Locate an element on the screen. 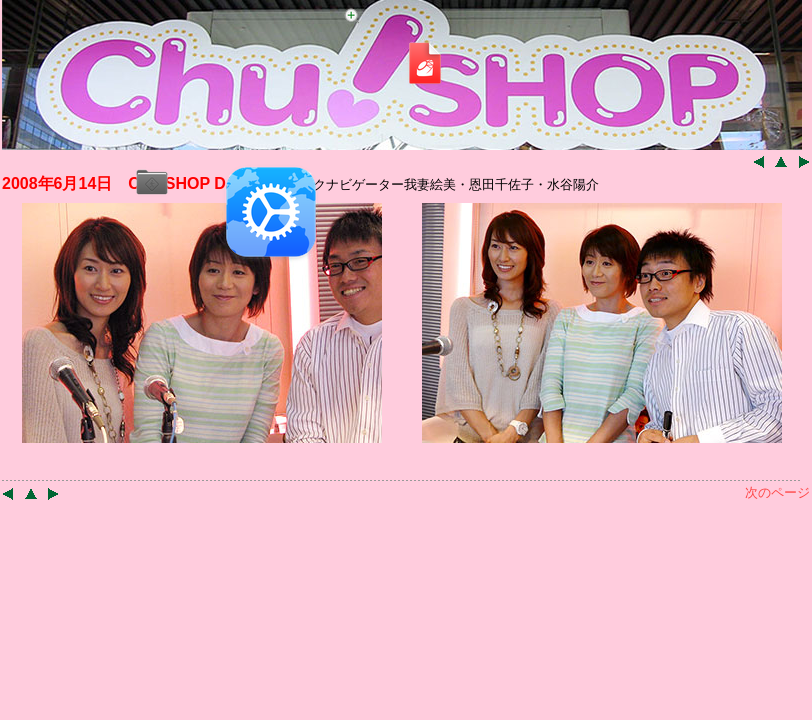 The width and height of the screenshot is (812, 720). zoom in on content or image is located at coordinates (352, 16).